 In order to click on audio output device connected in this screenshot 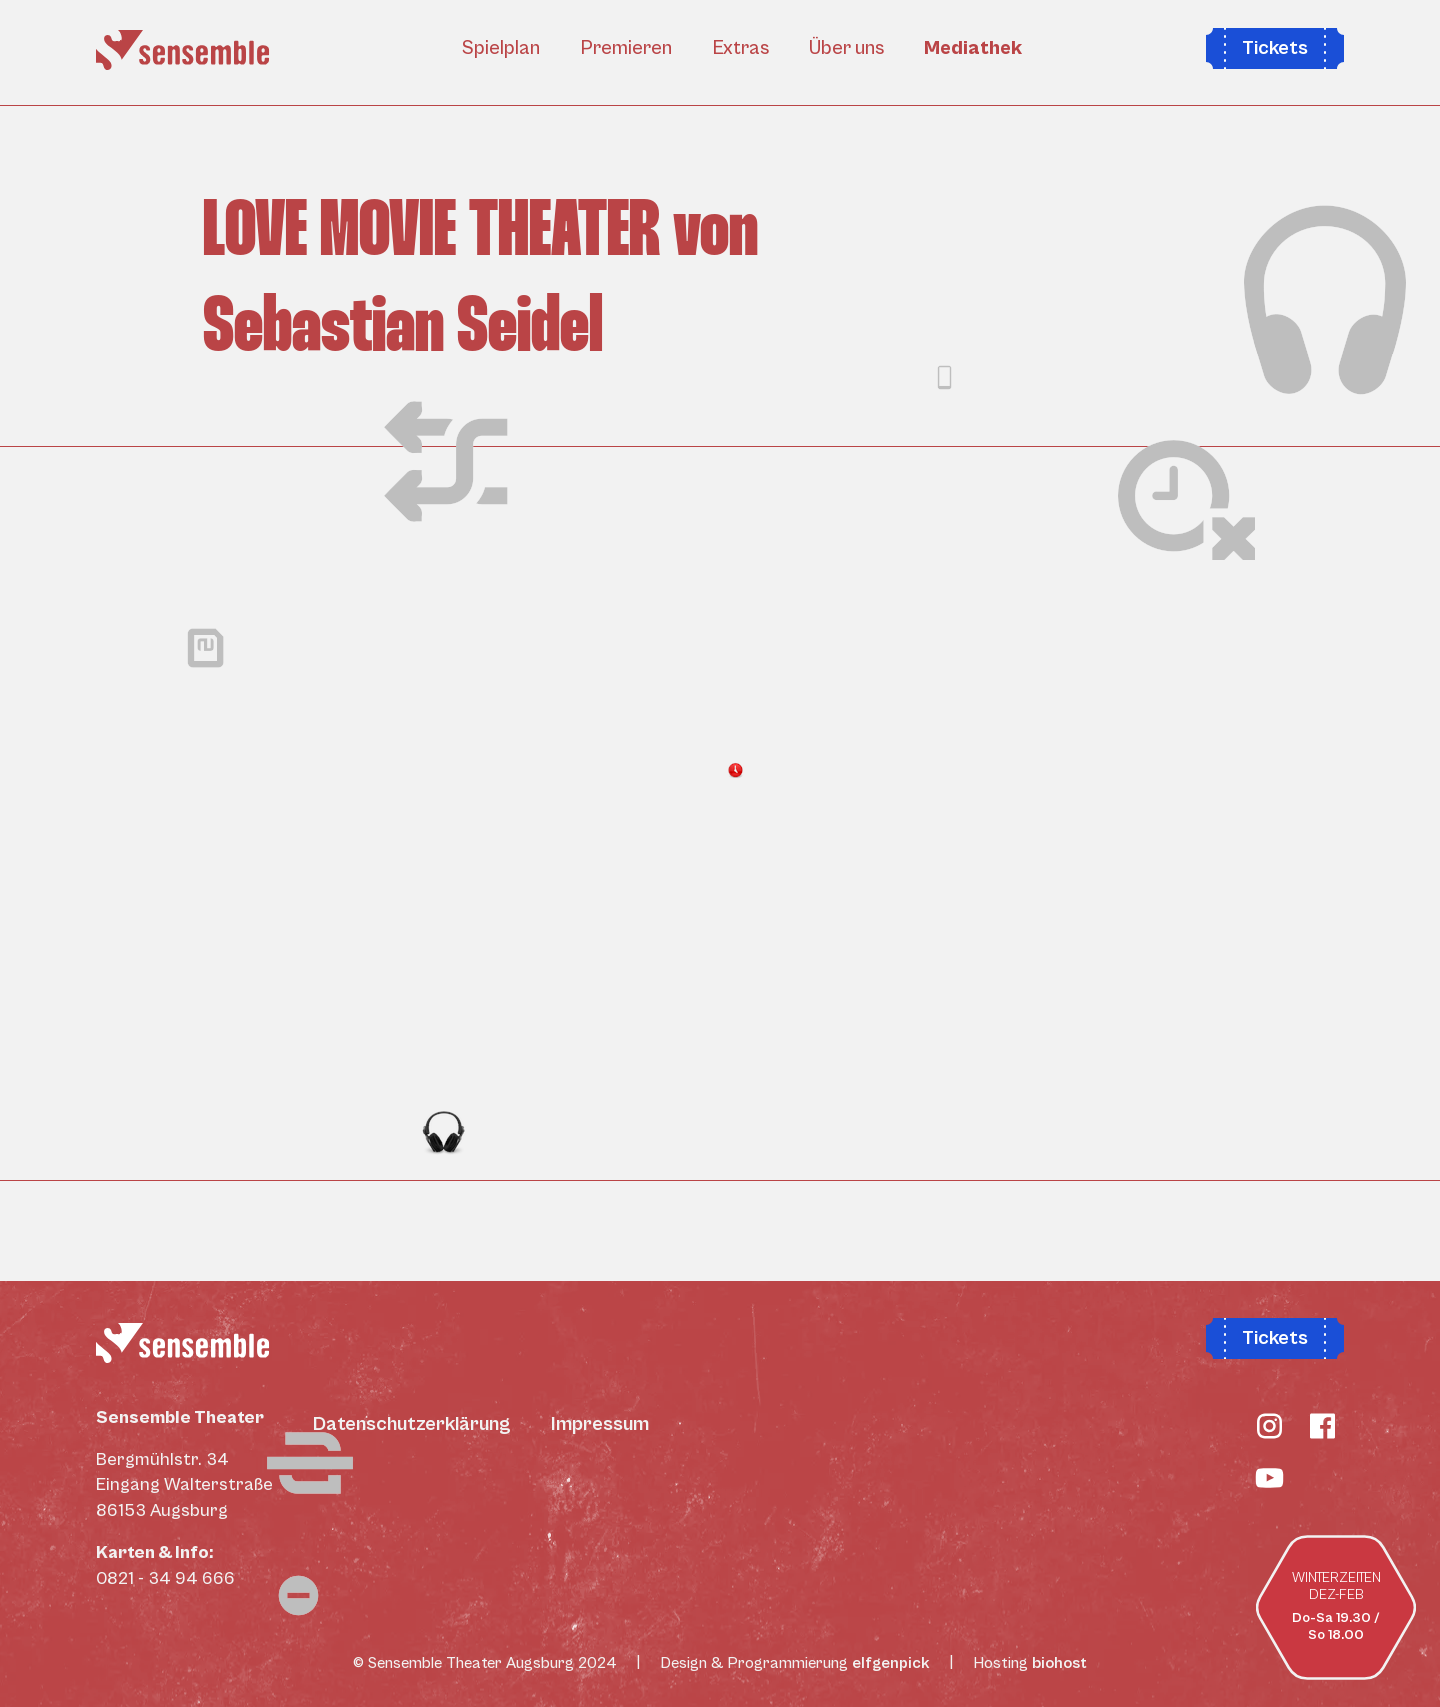, I will do `click(443, 1132)`.